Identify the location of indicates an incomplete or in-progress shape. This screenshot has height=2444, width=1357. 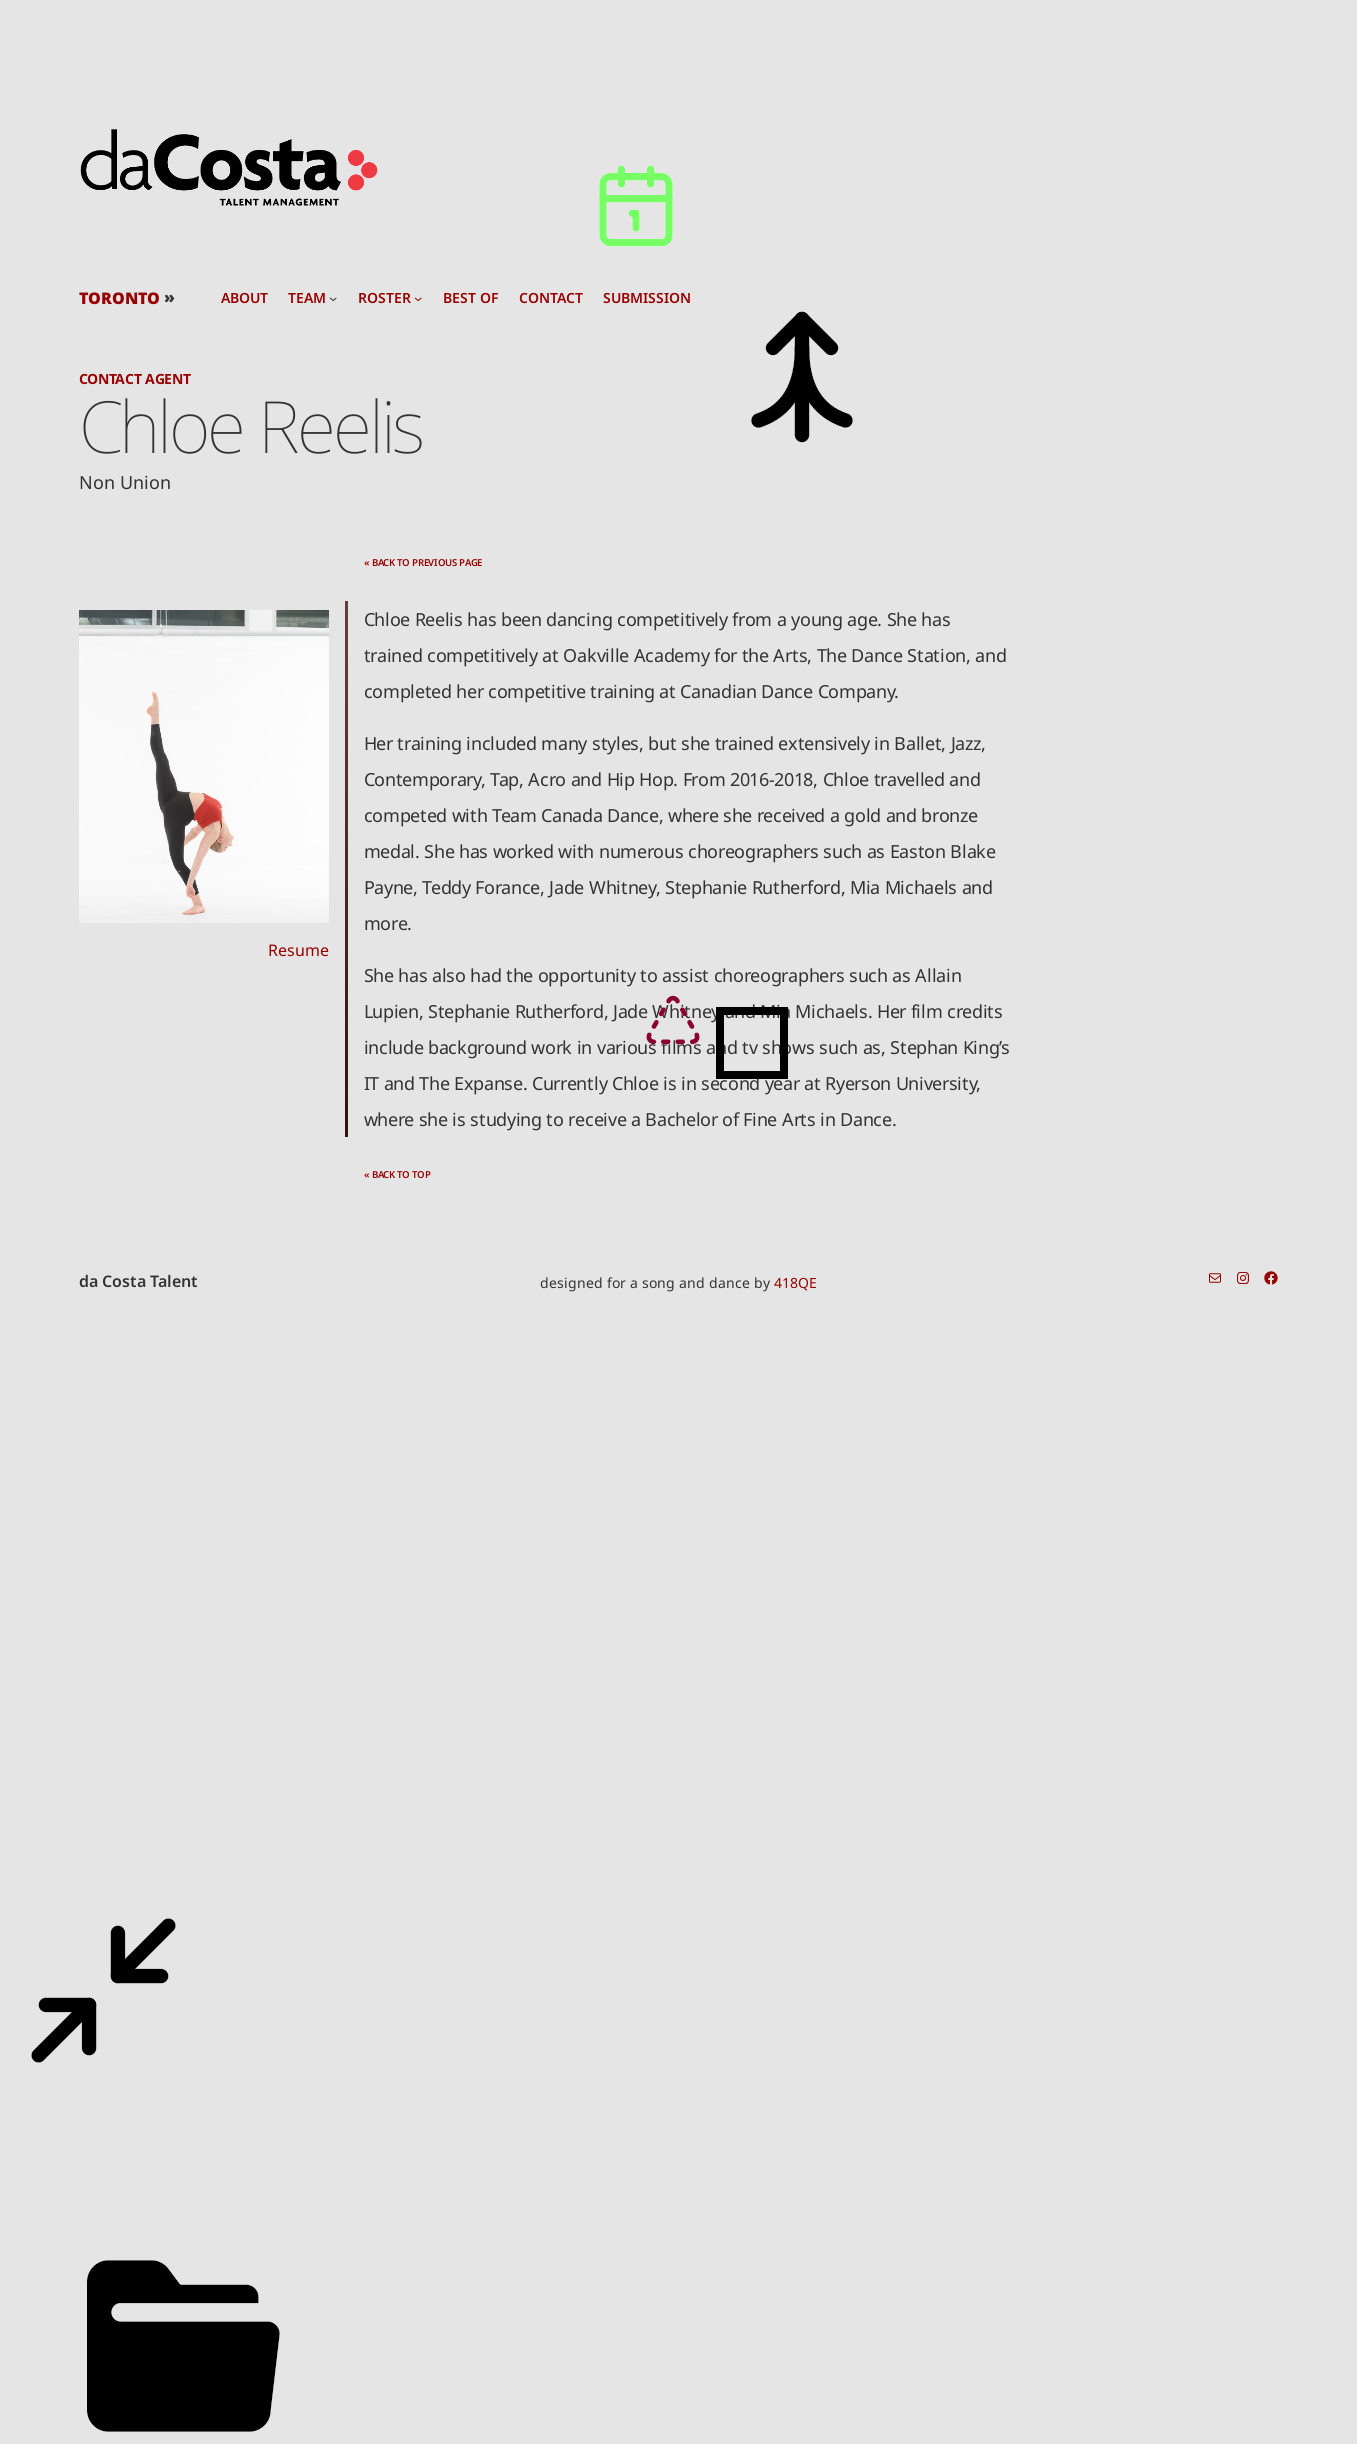
(673, 1020).